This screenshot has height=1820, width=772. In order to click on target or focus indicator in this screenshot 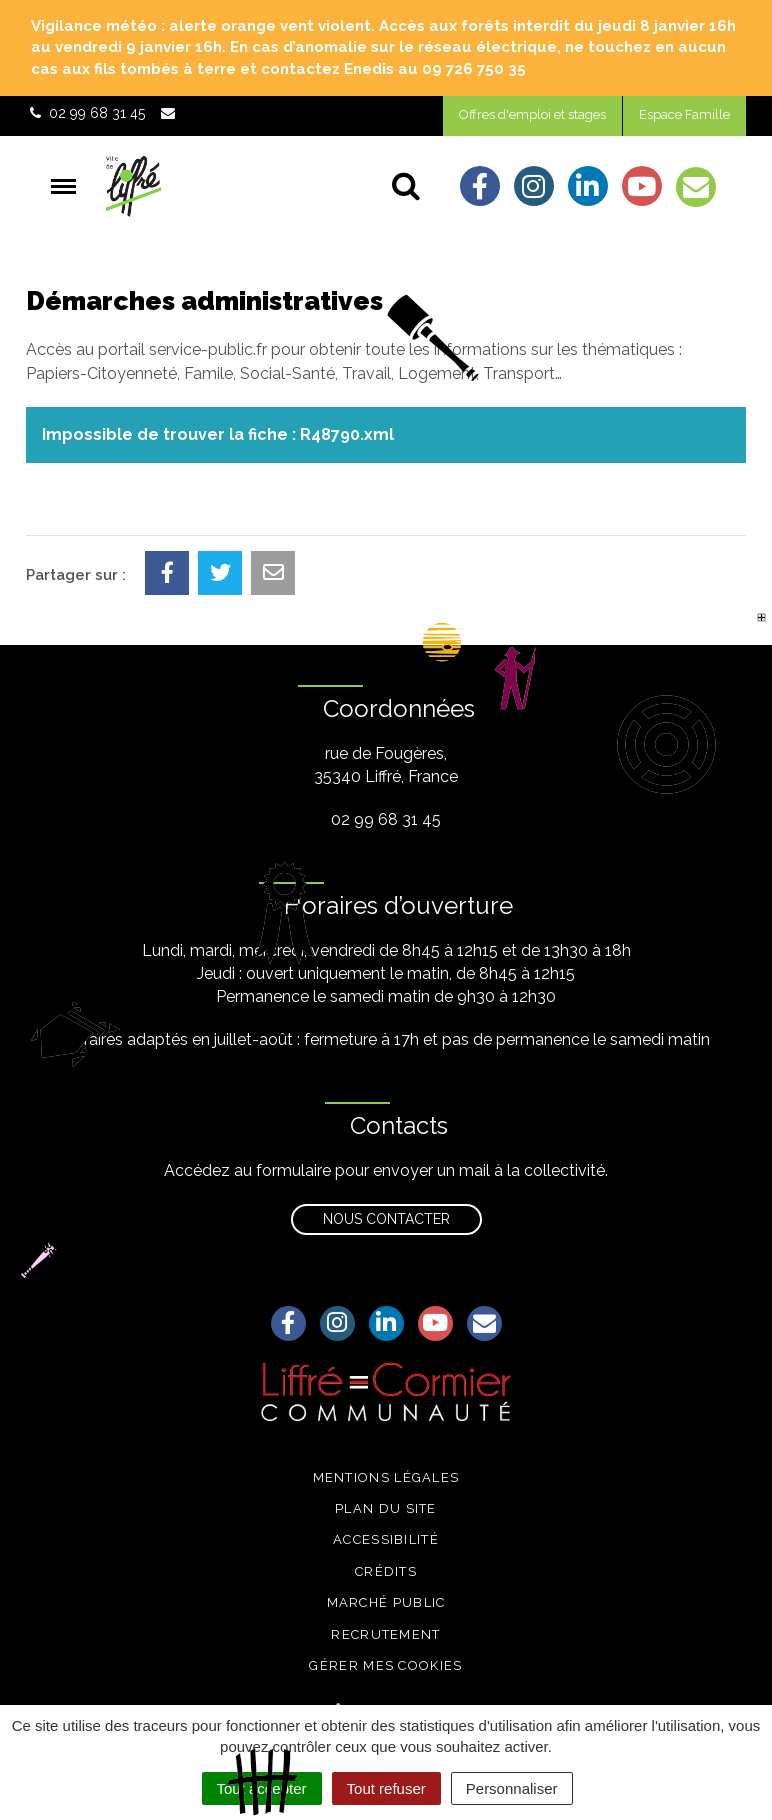, I will do `click(666, 744)`.